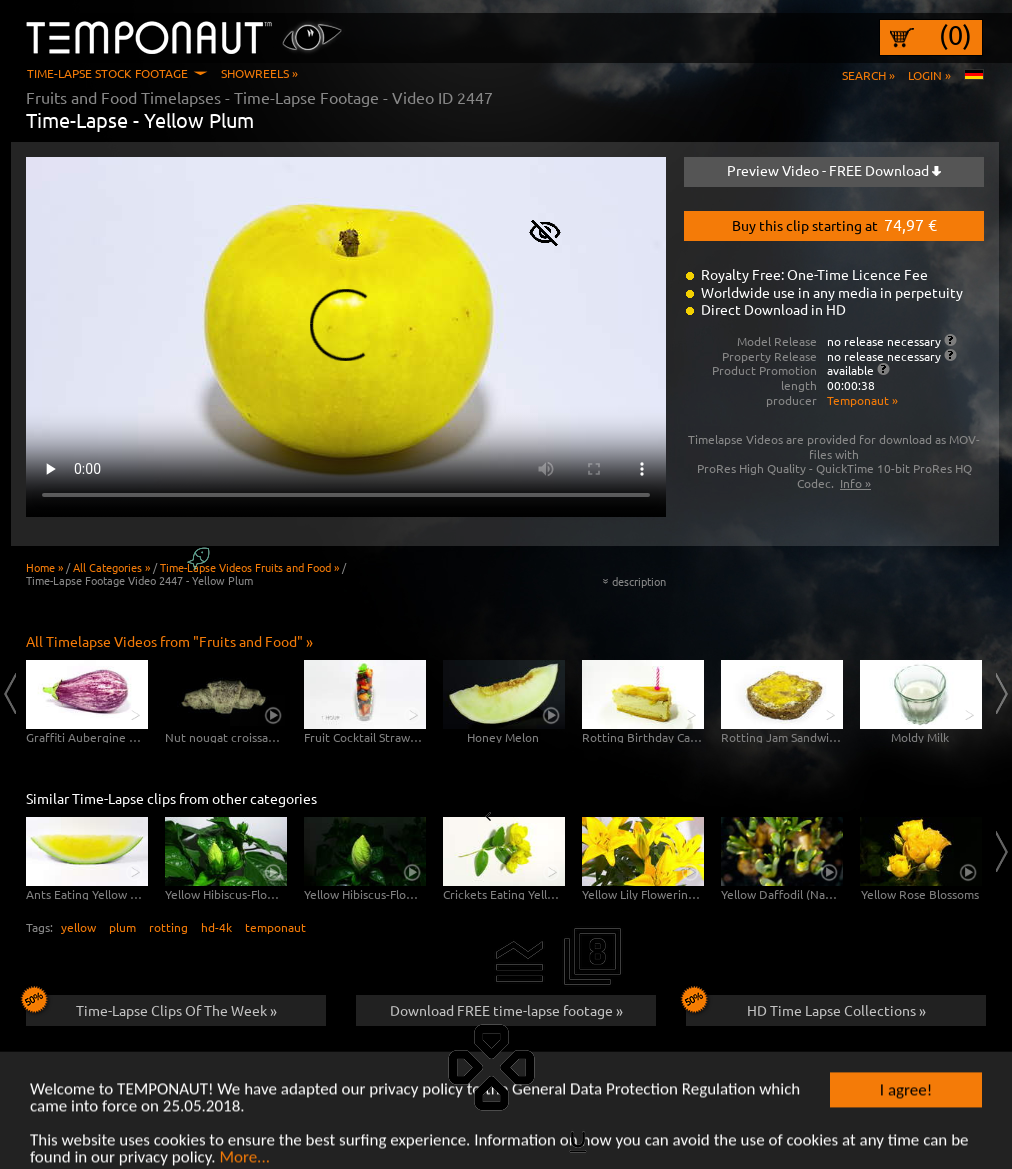  What do you see at coordinates (545, 233) in the screenshot?
I see `hide password or sensitive content` at bounding box center [545, 233].